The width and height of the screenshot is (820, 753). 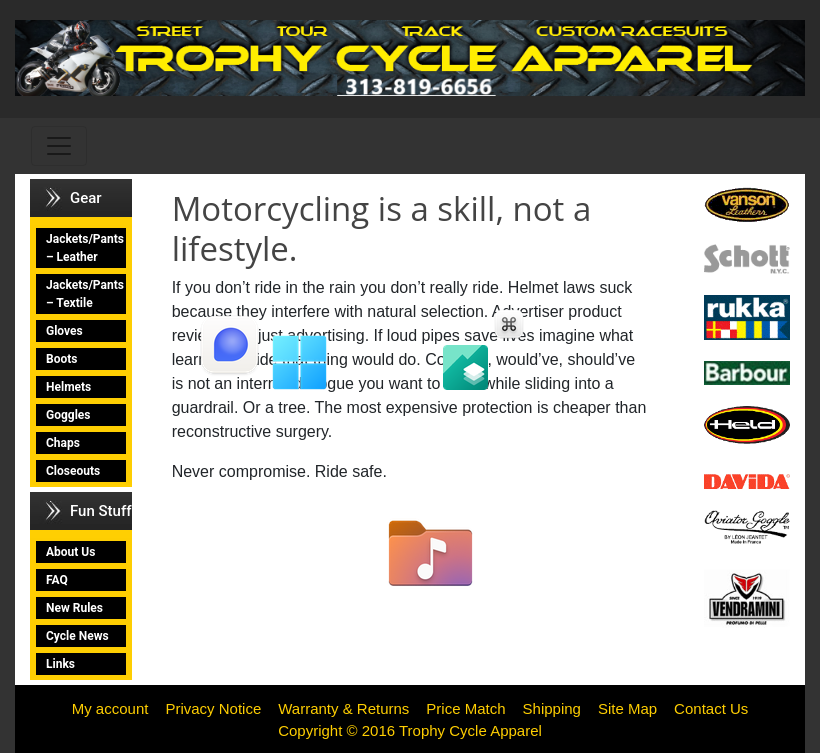 What do you see at coordinates (430, 555) in the screenshot?
I see `open your music folder` at bounding box center [430, 555].